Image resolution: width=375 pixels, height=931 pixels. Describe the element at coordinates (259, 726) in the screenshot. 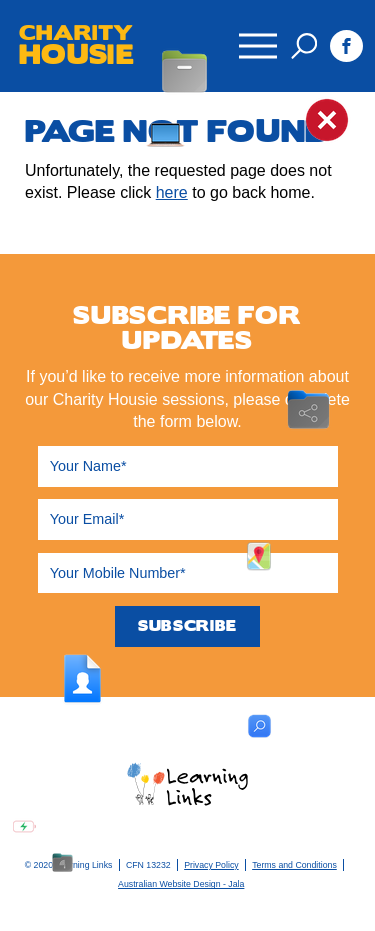

I see `open search or spotlight functionality` at that location.